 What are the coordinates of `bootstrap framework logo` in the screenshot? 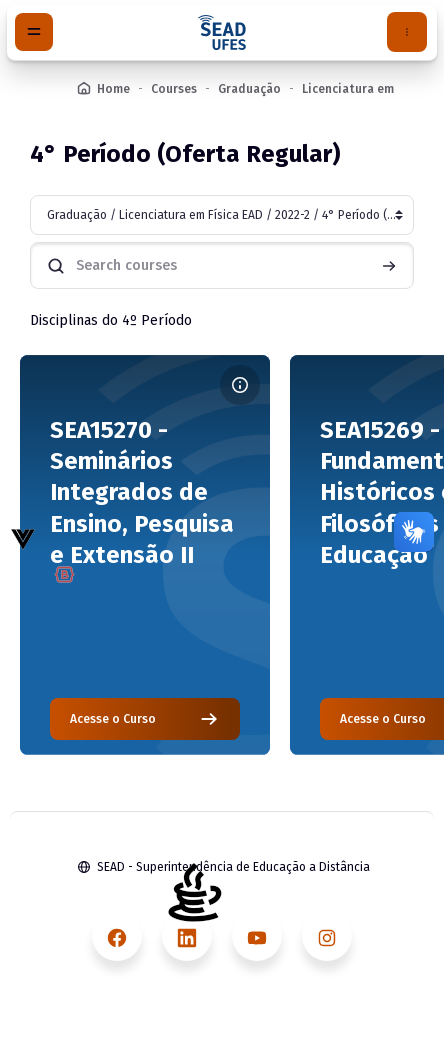 It's located at (64, 574).